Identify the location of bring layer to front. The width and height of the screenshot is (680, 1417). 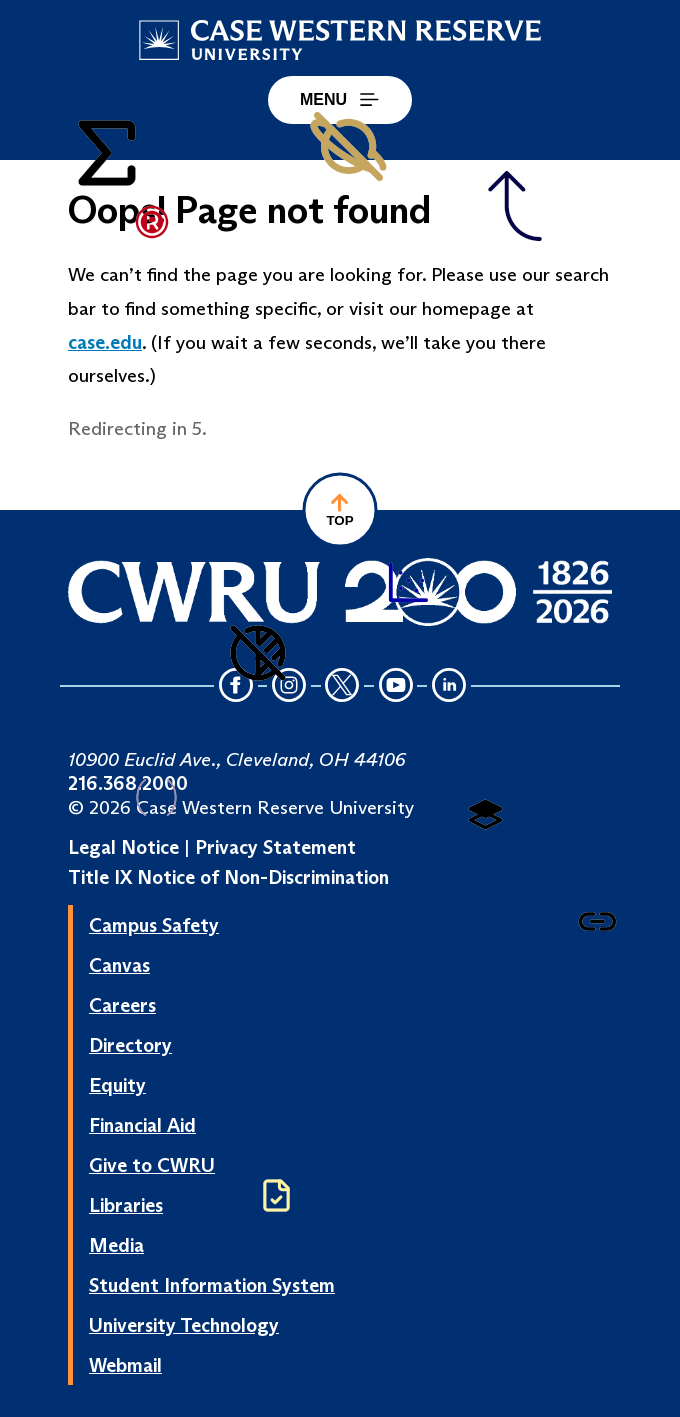
(485, 814).